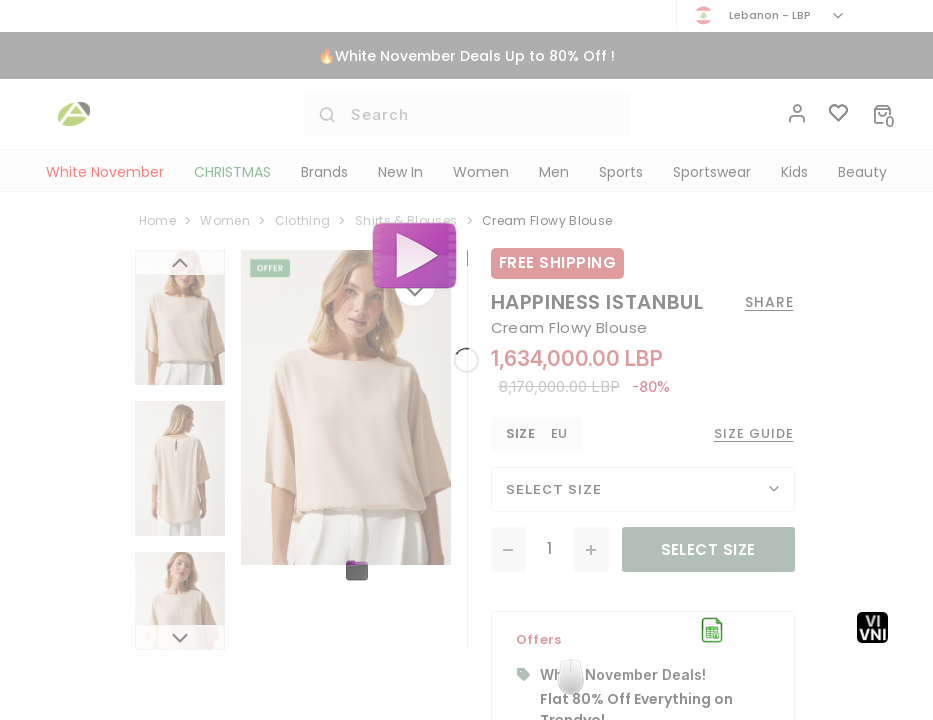  Describe the element at coordinates (357, 570) in the screenshot. I see `open folder to view contents` at that location.